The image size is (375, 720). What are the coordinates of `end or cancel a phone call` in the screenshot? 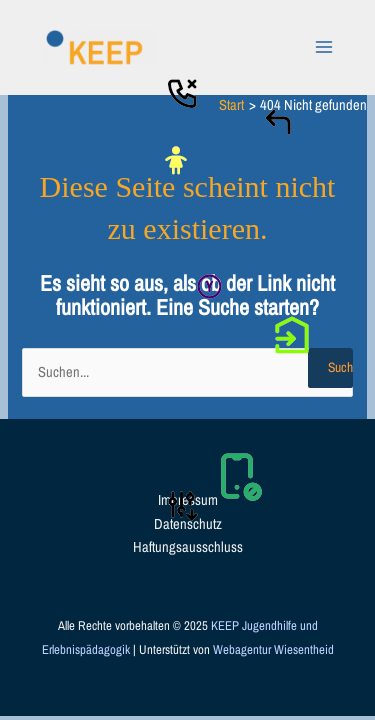 It's located at (183, 93).